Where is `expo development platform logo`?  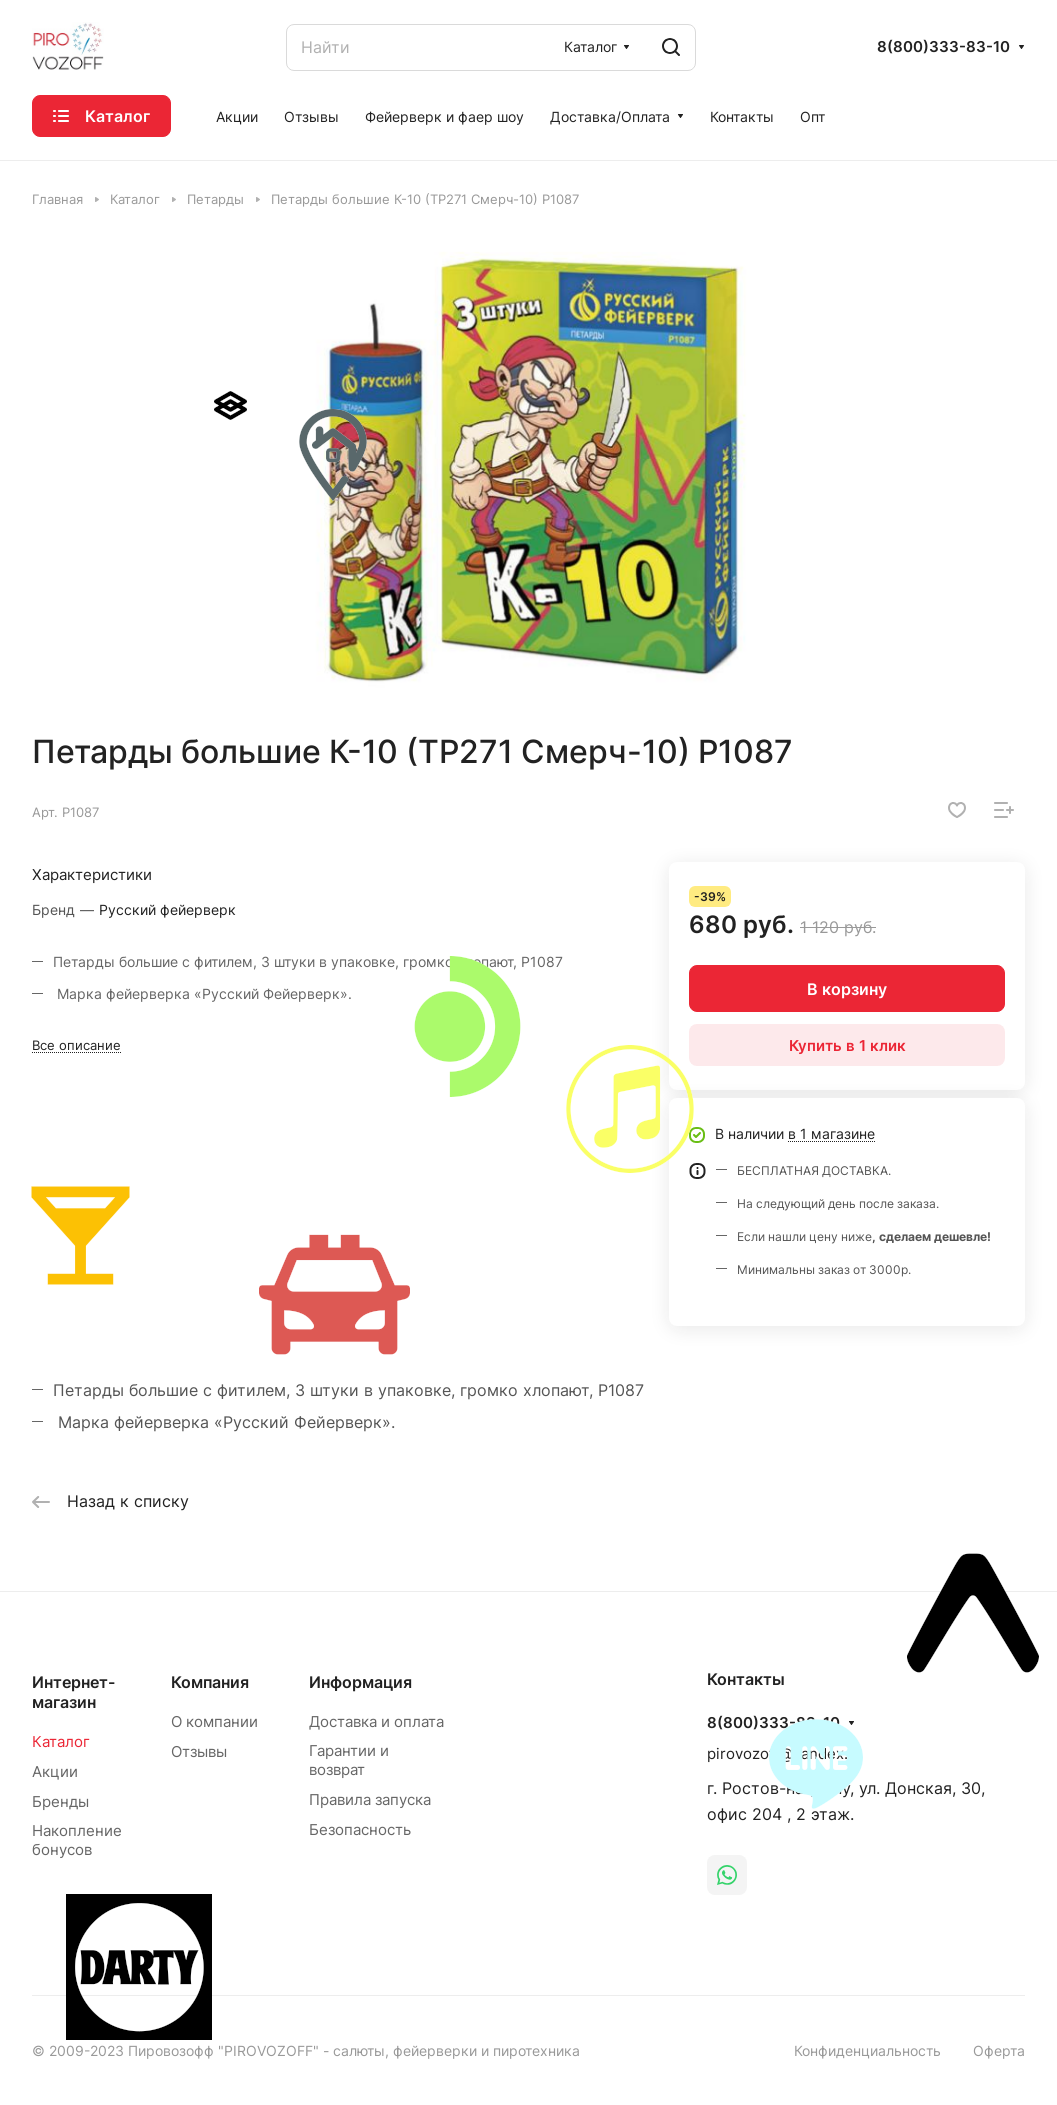
expo development platform logo is located at coordinates (973, 1613).